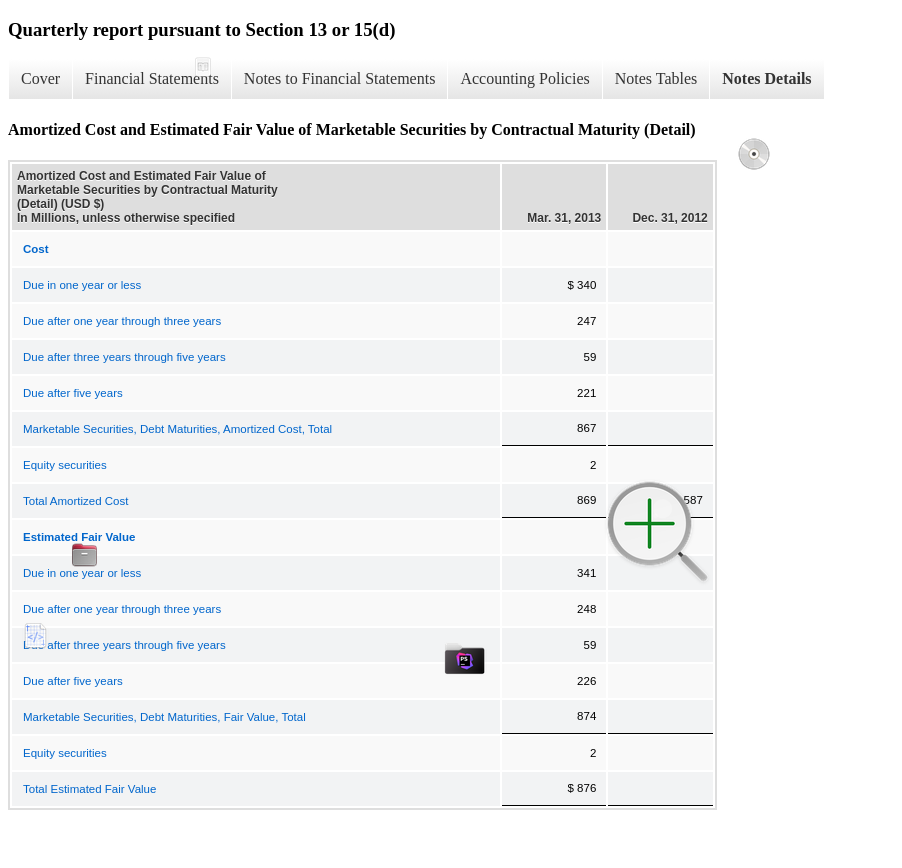  What do you see at coordinates (35, 635) in the screenshot?
I see `a twig template file` at bounding box center [35, 635].